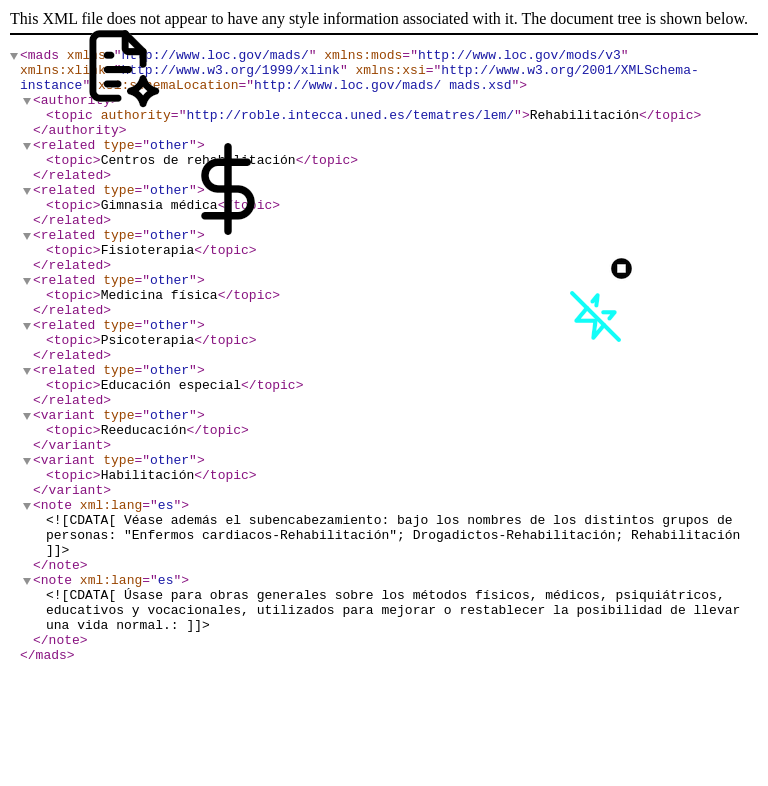 The height and width of the screenshot is (786, 768). I want to click on generate AI-powered text or document, so click(118, 66).